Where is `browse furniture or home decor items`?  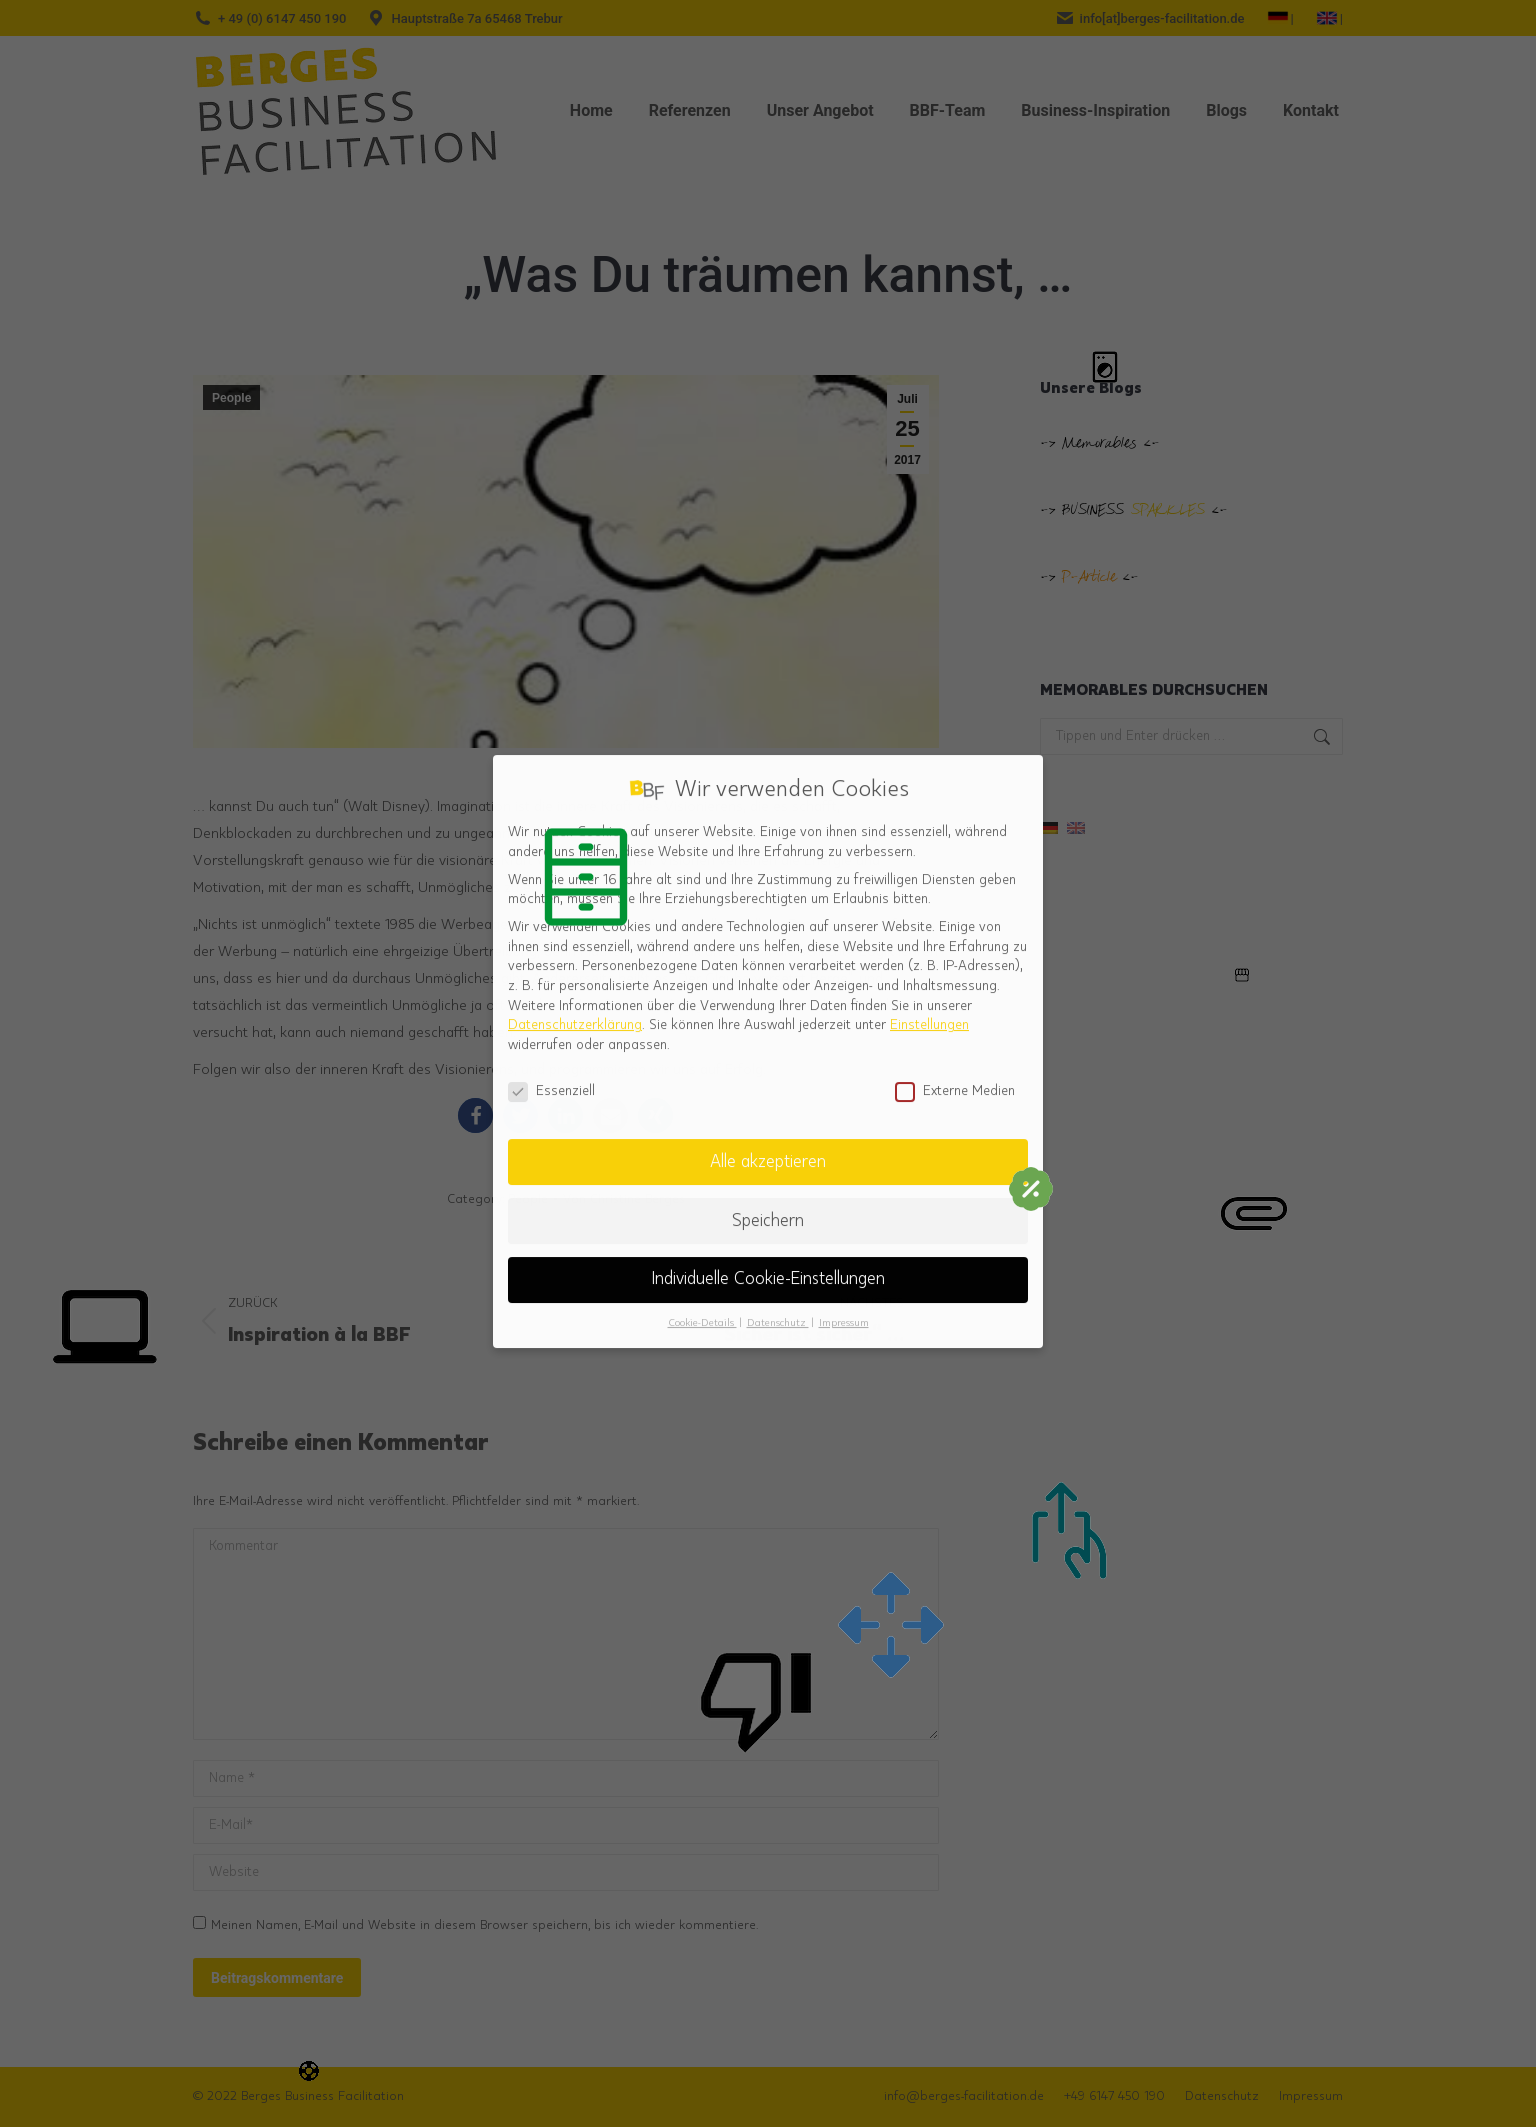 browse furniture or home decor items is located at coordinates (586, 877).